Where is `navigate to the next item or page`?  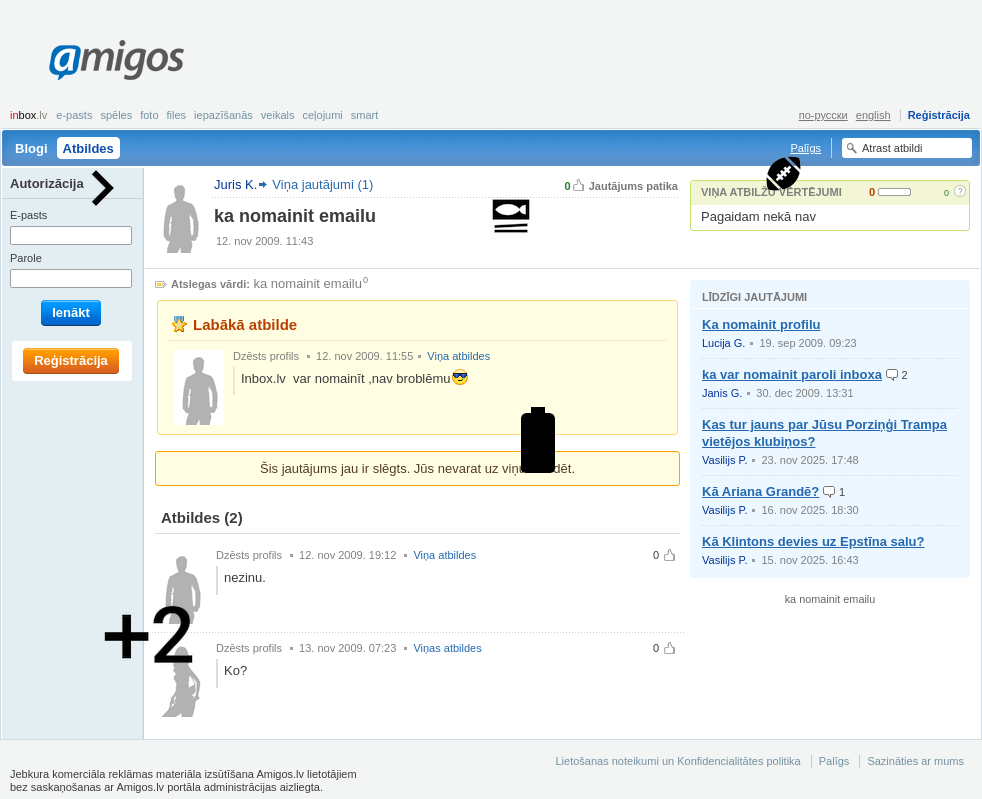 navigate to the next item or page is located at coordinates (102, 188).